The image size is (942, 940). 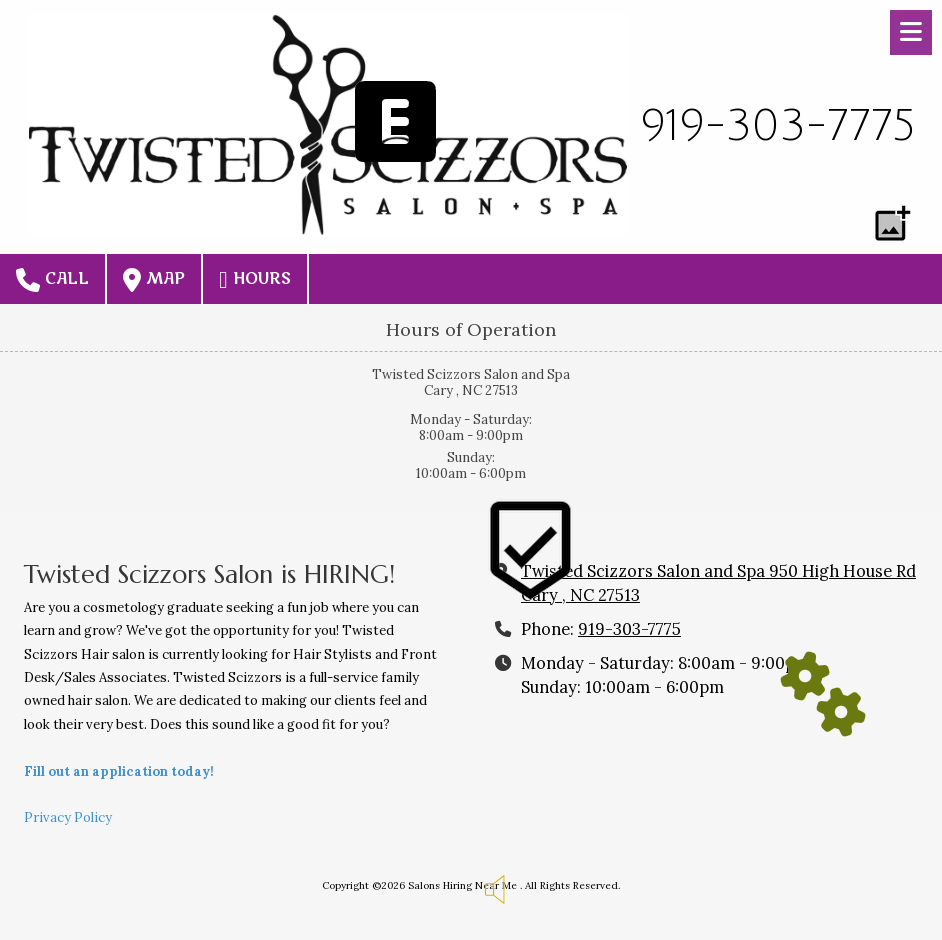 What do you see at coordinates (892, 224) in the screenshot?
I see `add a new photo to your gallery` at bounding box center [892, 224].